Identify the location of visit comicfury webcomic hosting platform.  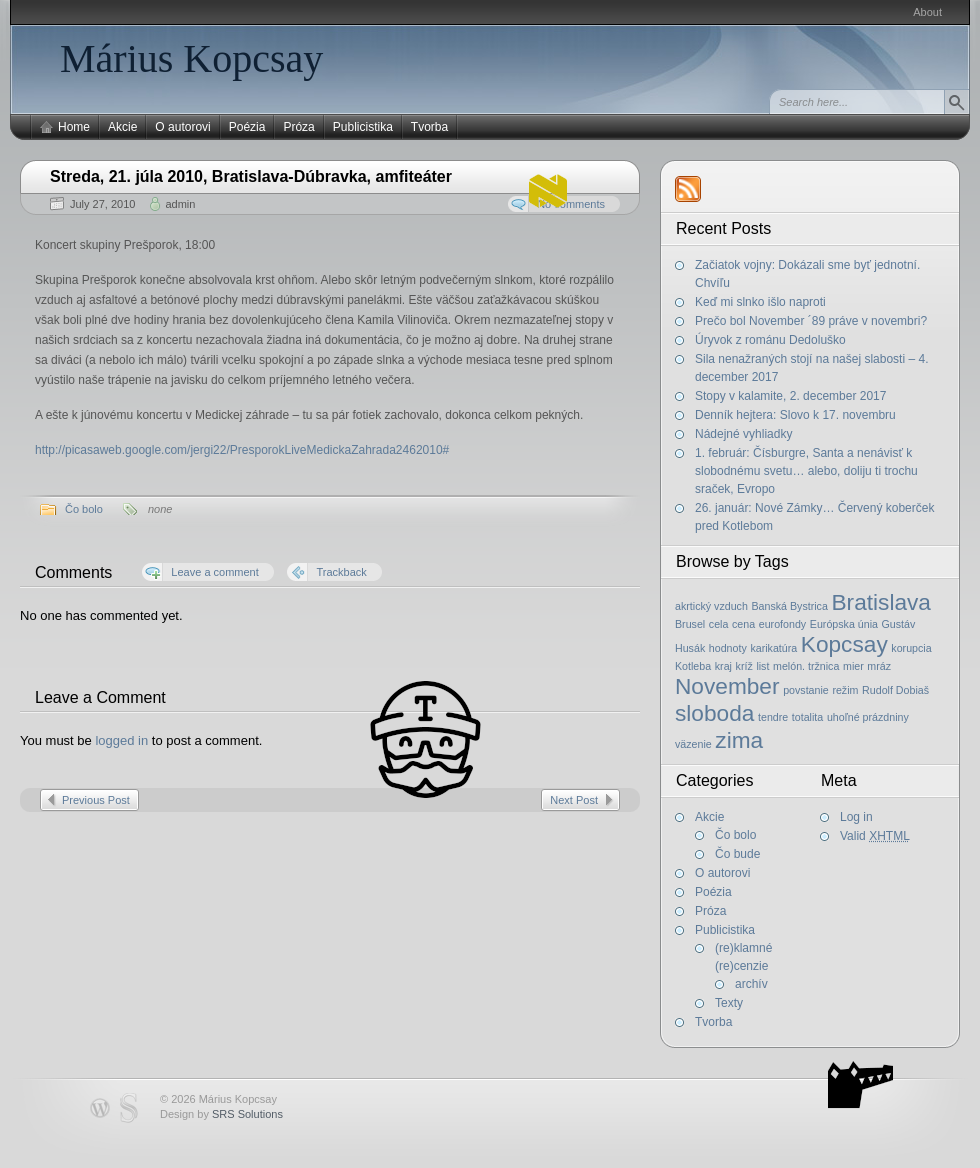
(860, 1084).